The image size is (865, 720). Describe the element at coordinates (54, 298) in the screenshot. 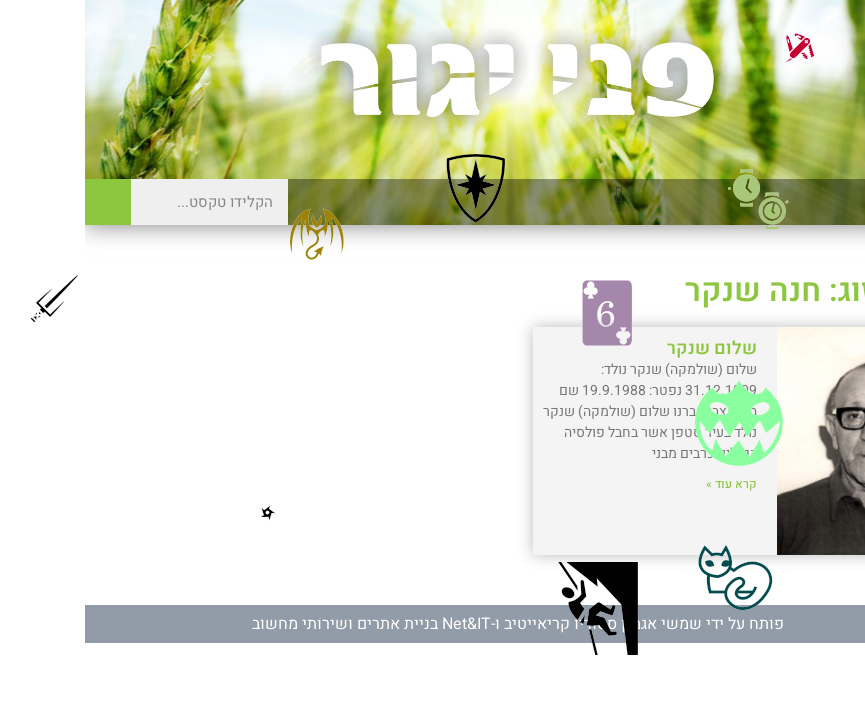

I see `select sai weapon in game inventory` at that location.